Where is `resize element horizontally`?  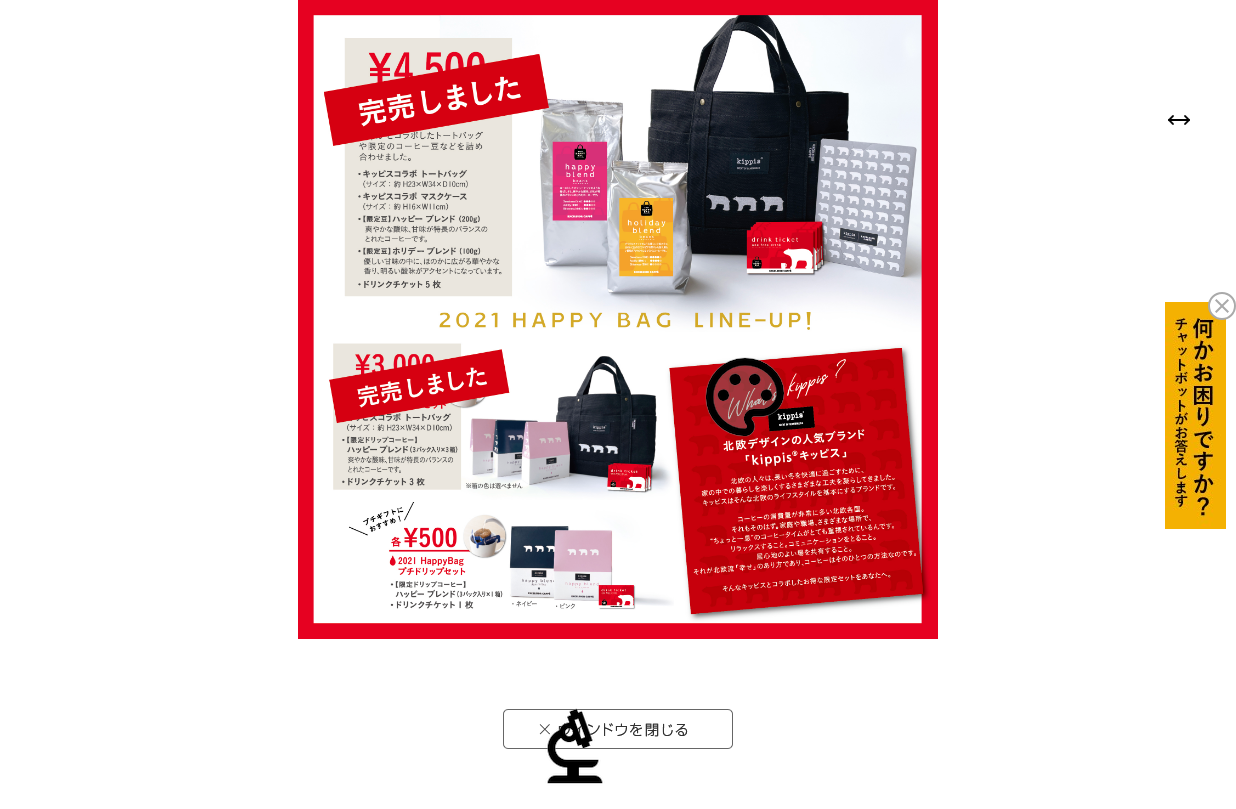
resize element horizontally is located at coordinates (1179, 120).